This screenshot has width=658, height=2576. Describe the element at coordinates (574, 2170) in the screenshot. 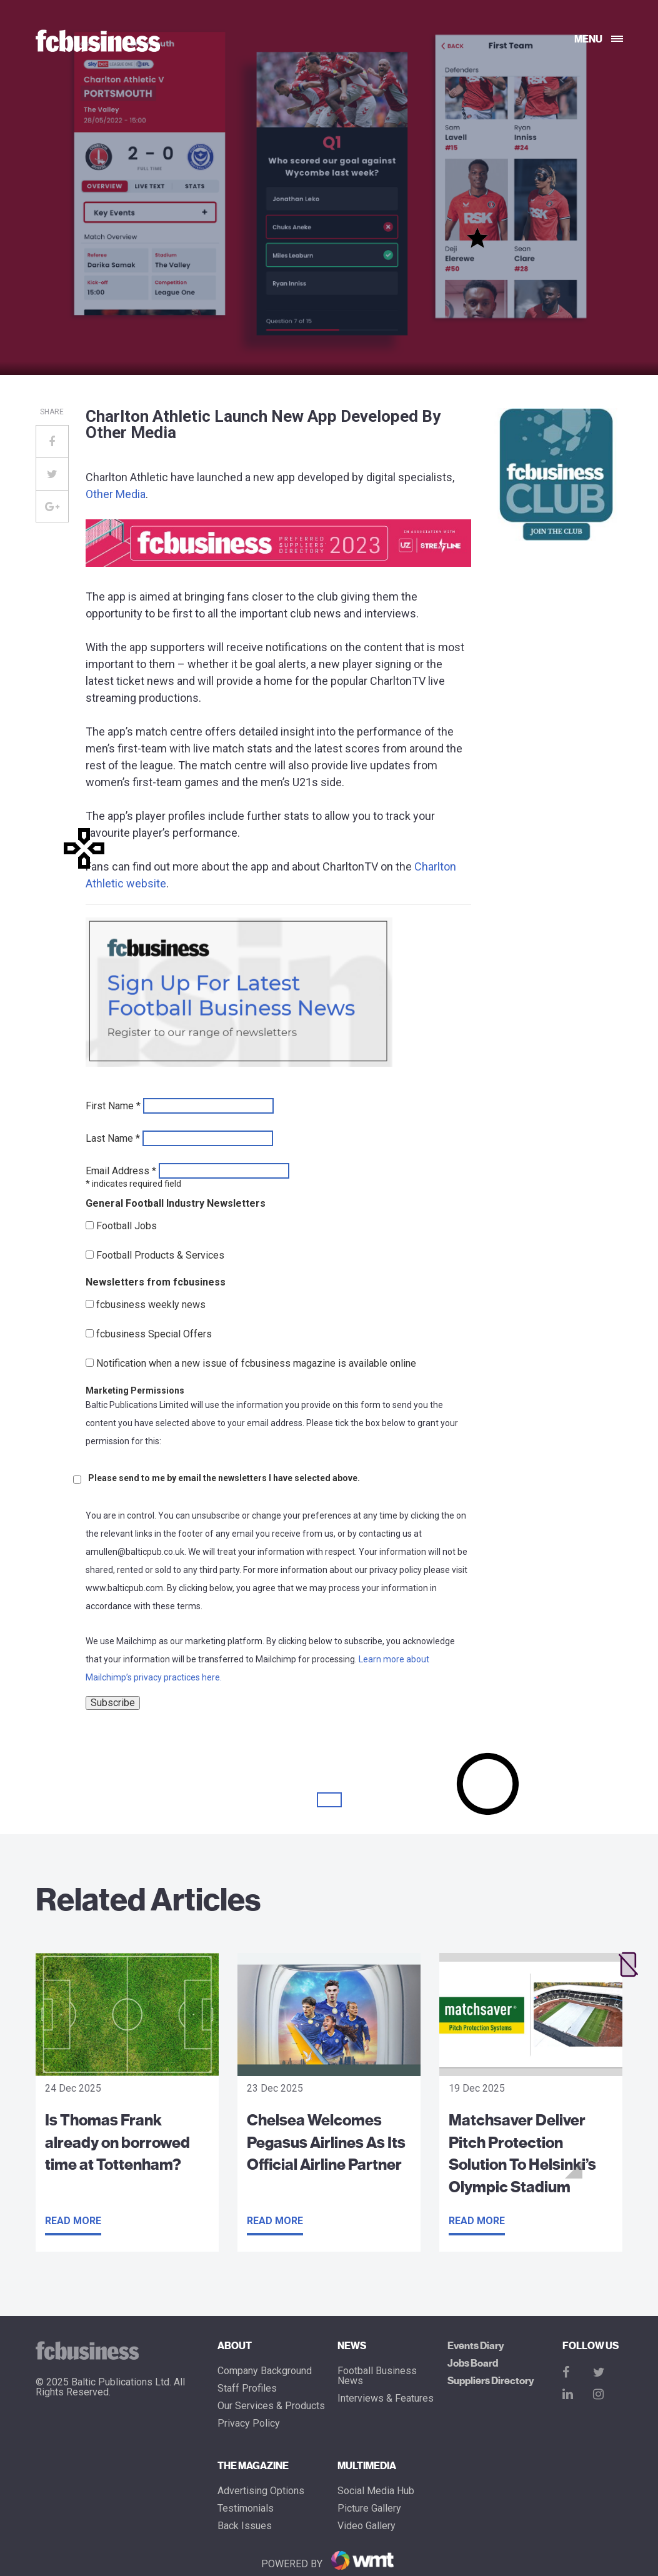

I see `indicates no cellular signal` at that location.